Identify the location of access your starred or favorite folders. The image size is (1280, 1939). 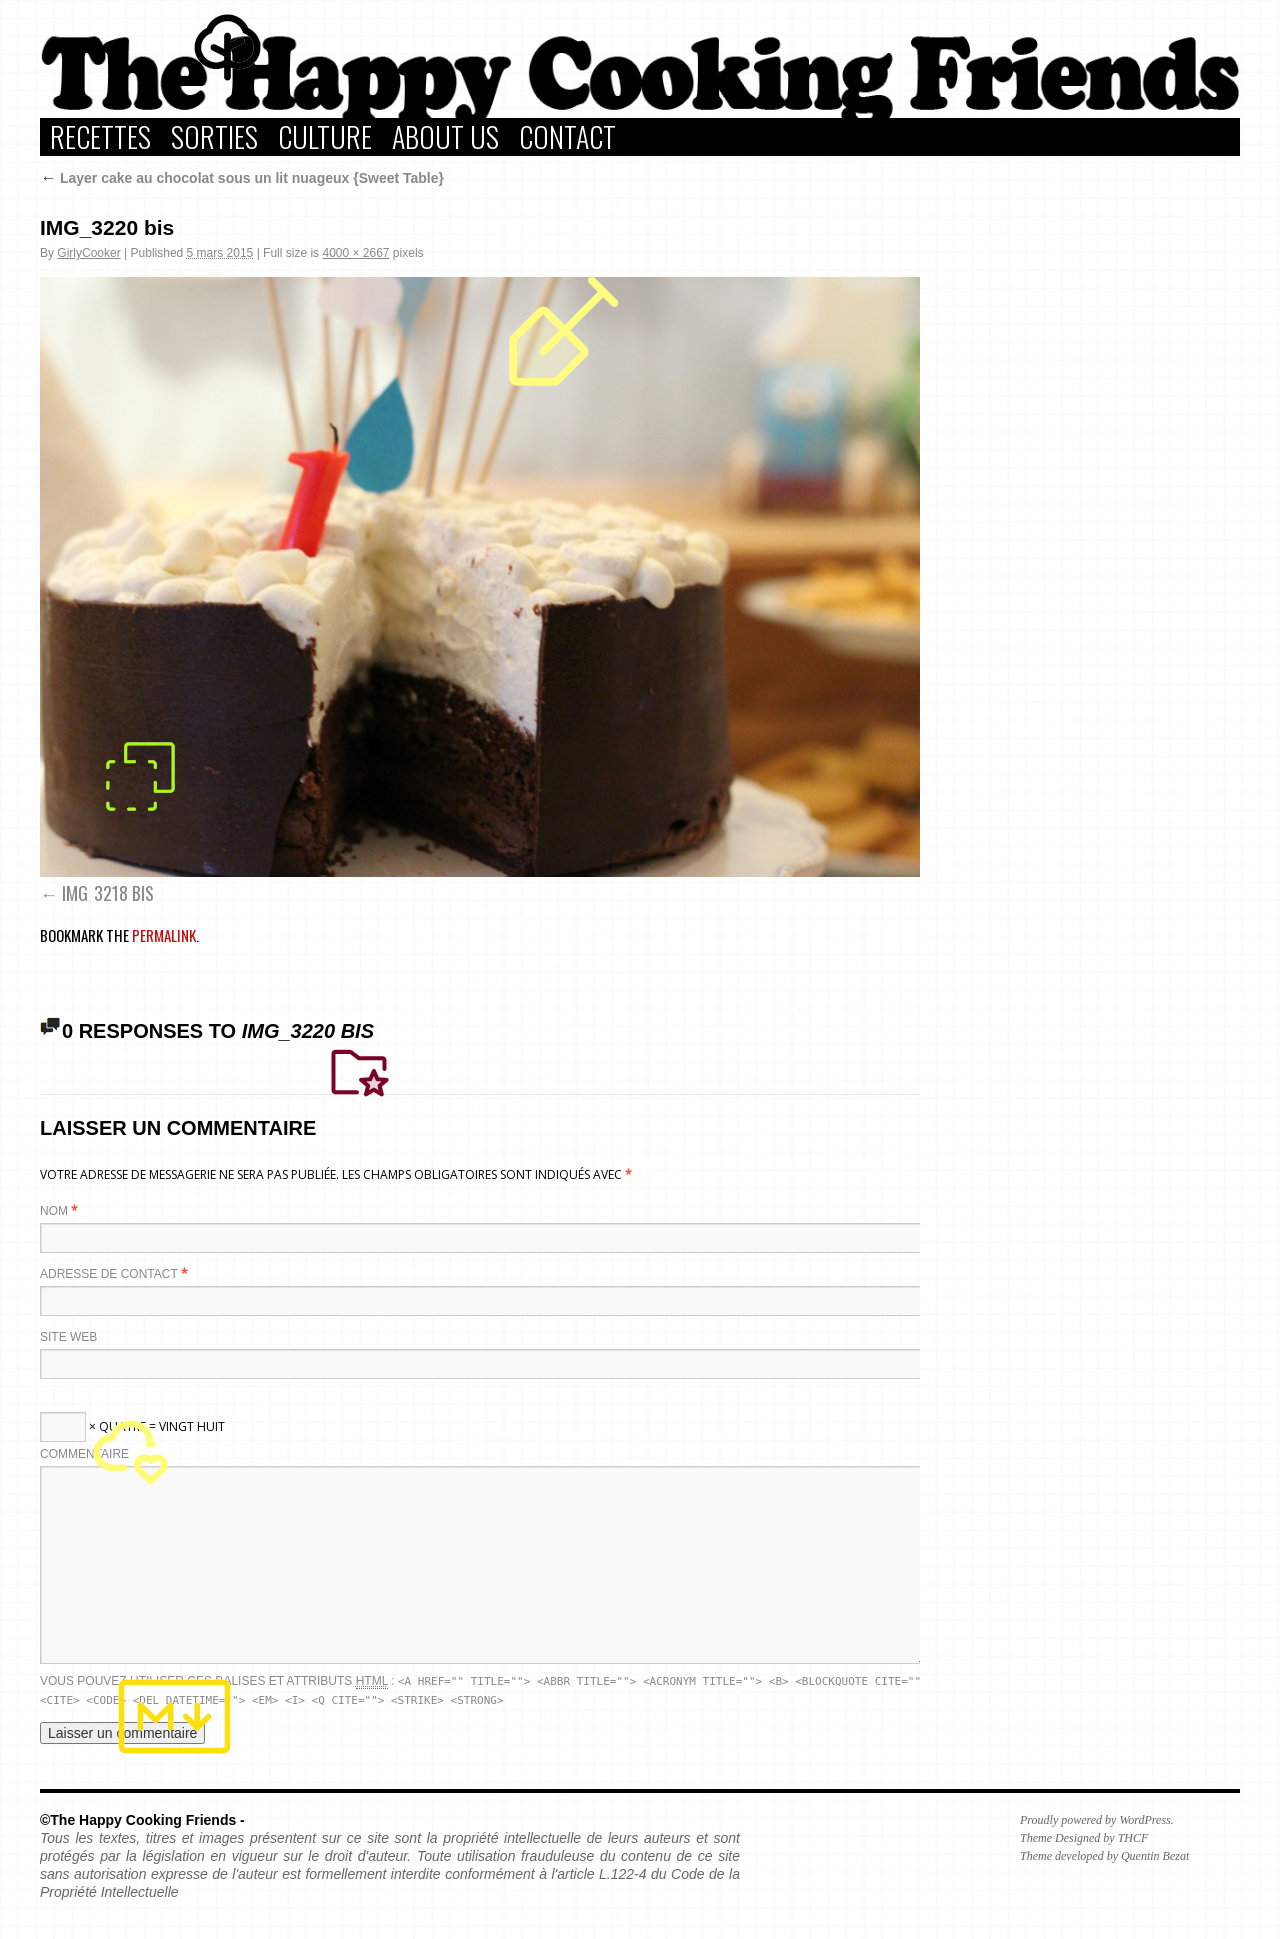
(359, 1071).